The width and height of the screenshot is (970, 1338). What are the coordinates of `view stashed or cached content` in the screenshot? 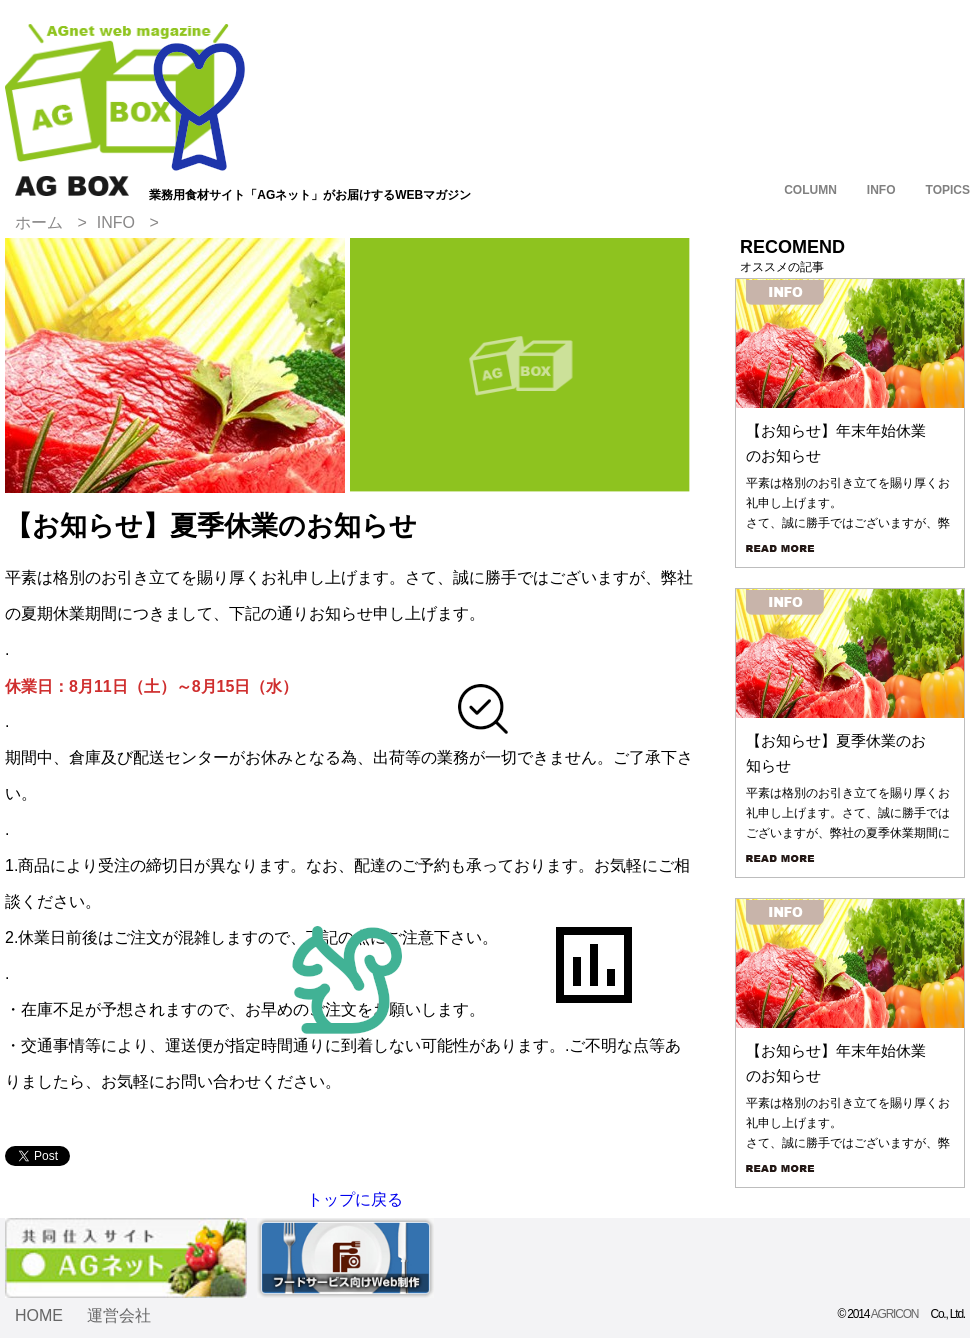 It's located at (344, 983).